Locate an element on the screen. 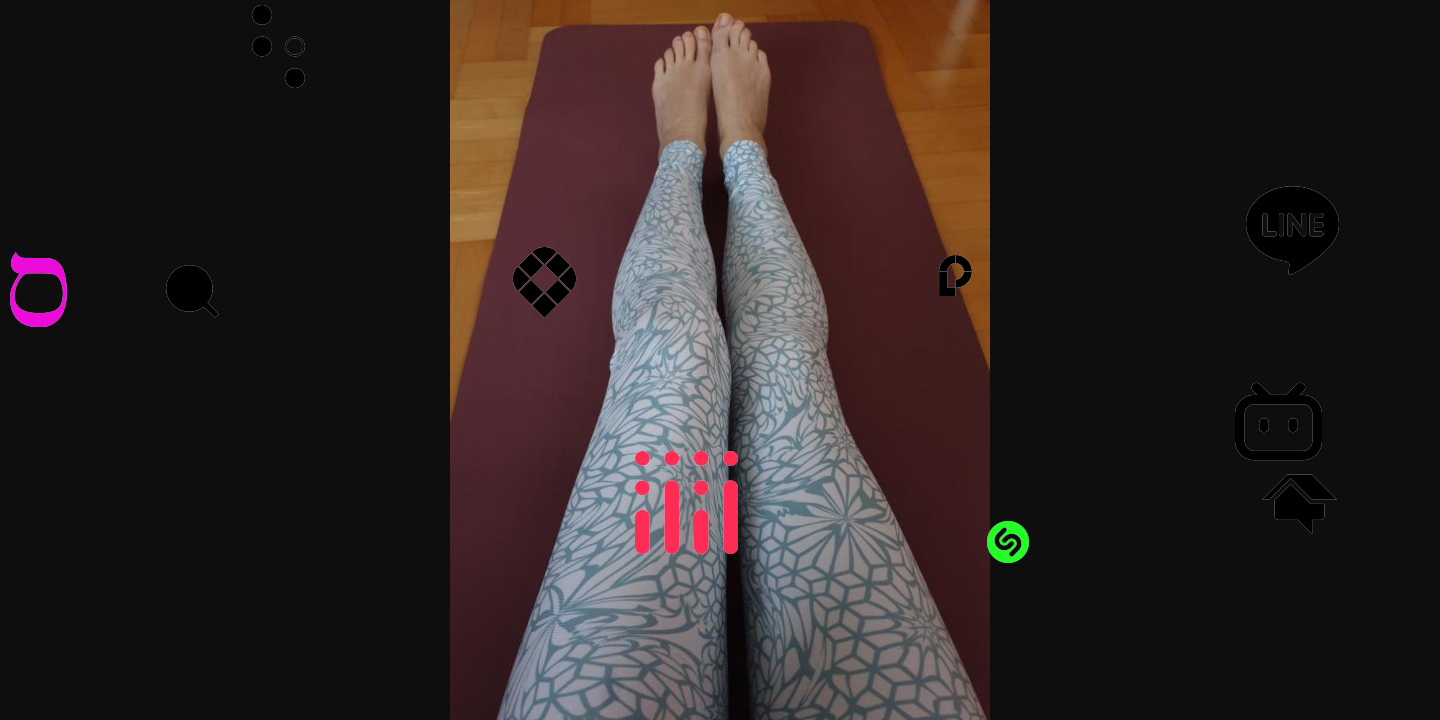  open the HomeAdvisor app is located at coordinates (1299, 504).